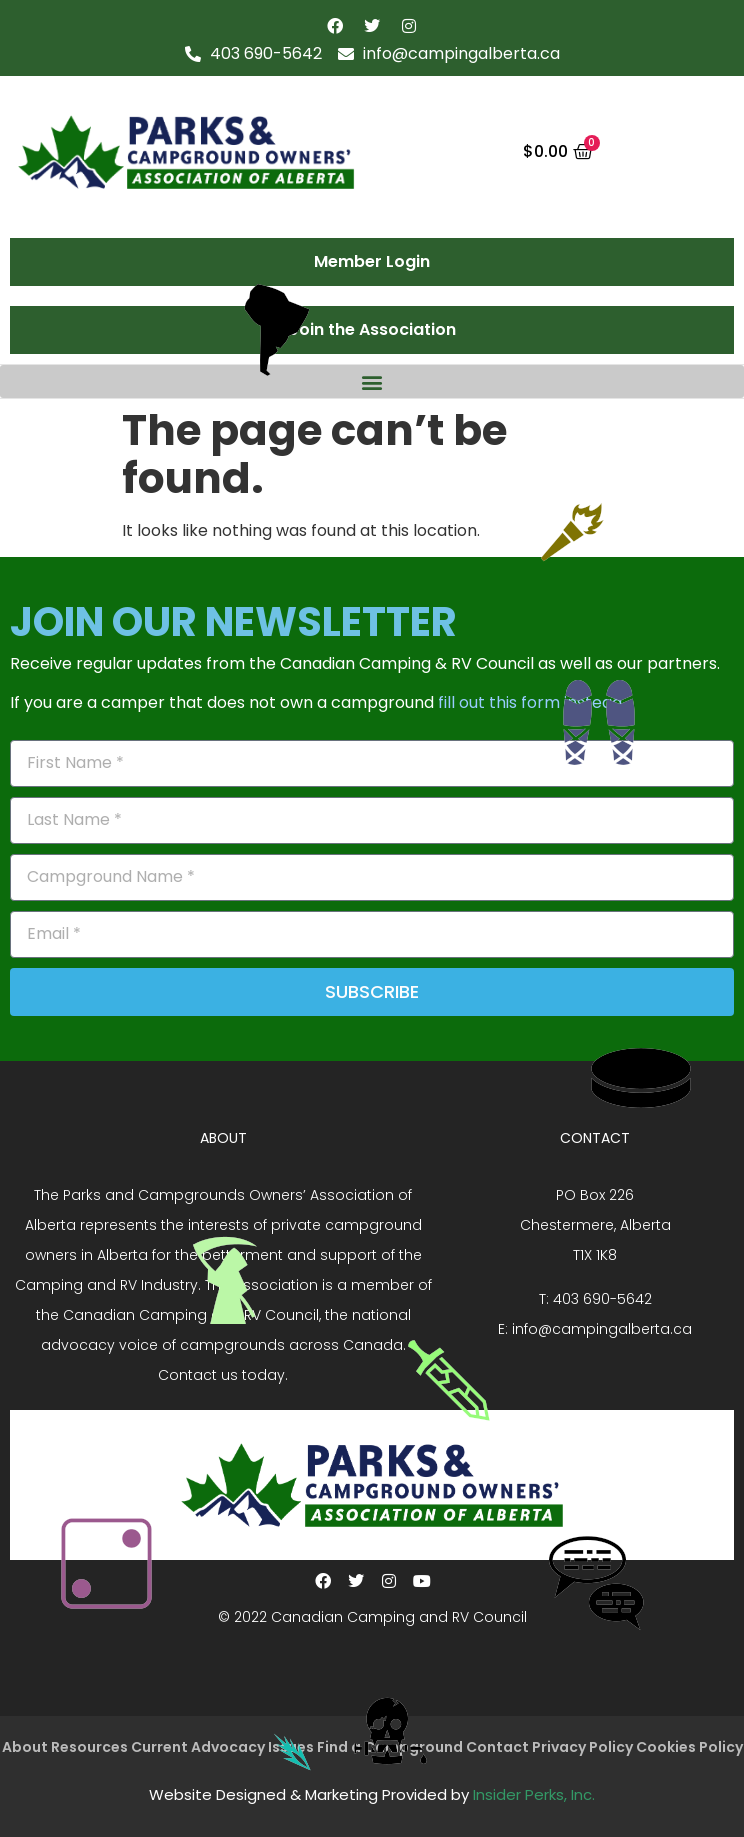  Describe the element at coordinates (226, 1280) in the screenshot. I see `indicates death or game over state` at that location.